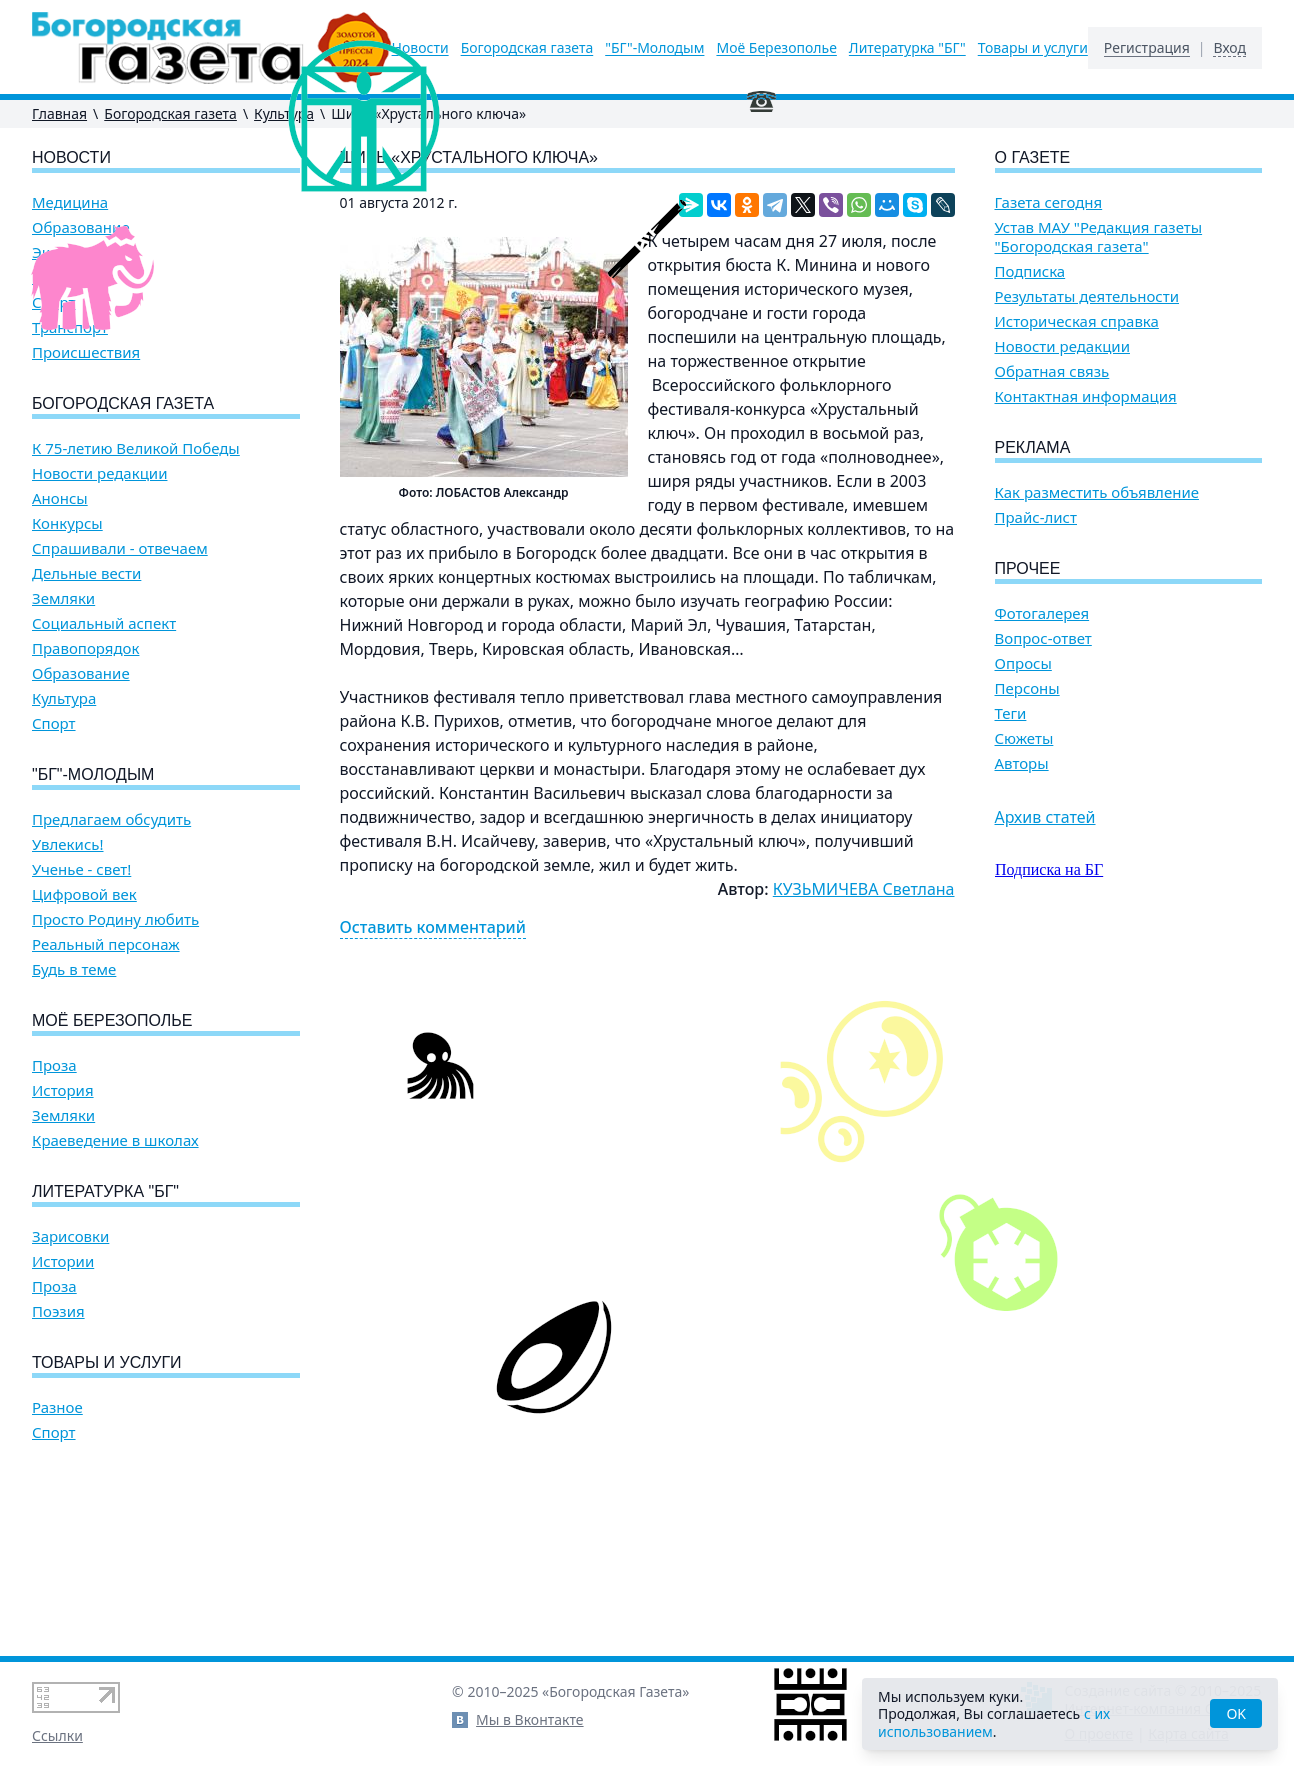 This screenshot has height=1766, width=1294. Describe the element at coordinates (440, 1065) in the screenshot. I see `squid or octopus creature icon for a game` at that location.